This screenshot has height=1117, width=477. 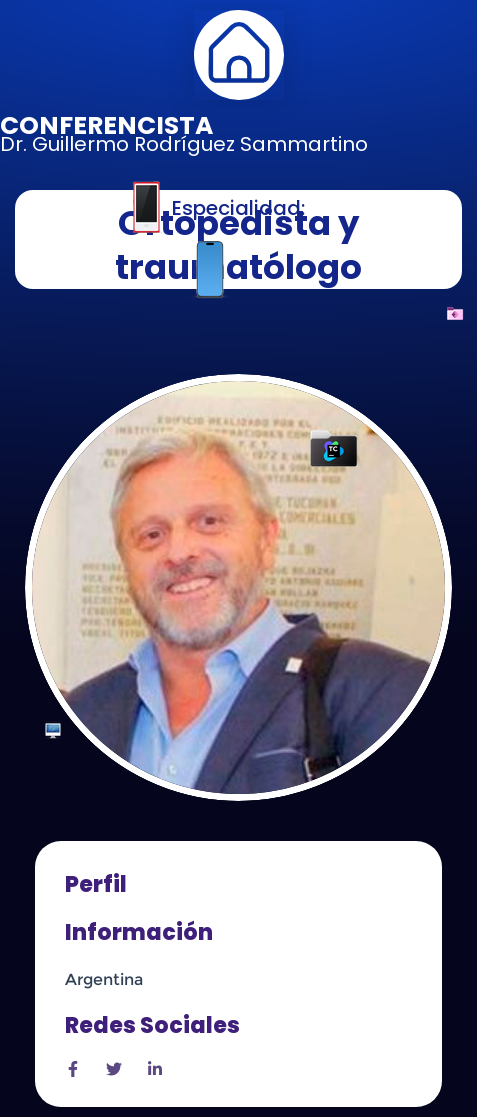 What do you see at coordinates (146, 207) in the screenshot?
I see `iPod nano device in red` at bounding box center [146, 207].